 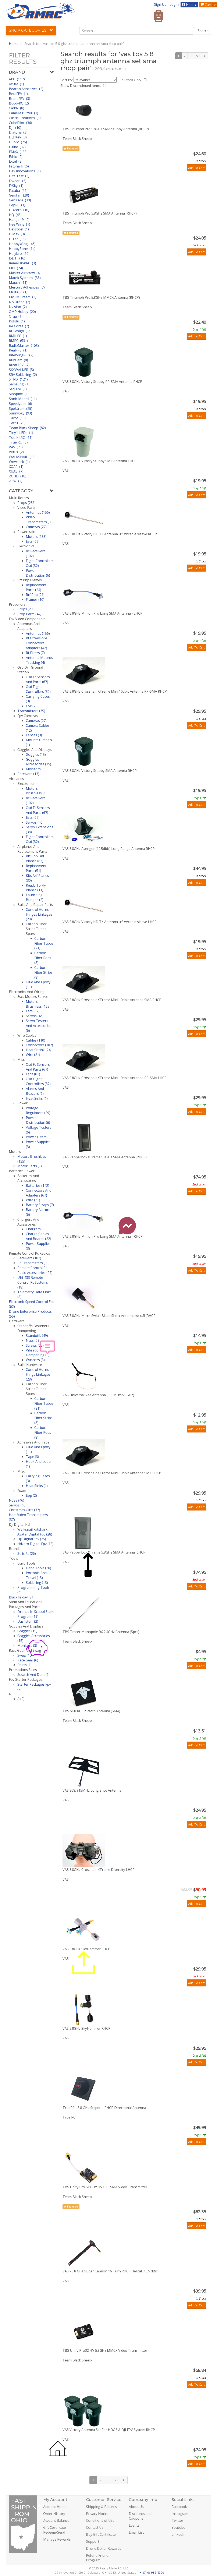 I want to click on upload a file or document, so click(x=84, y=1964).